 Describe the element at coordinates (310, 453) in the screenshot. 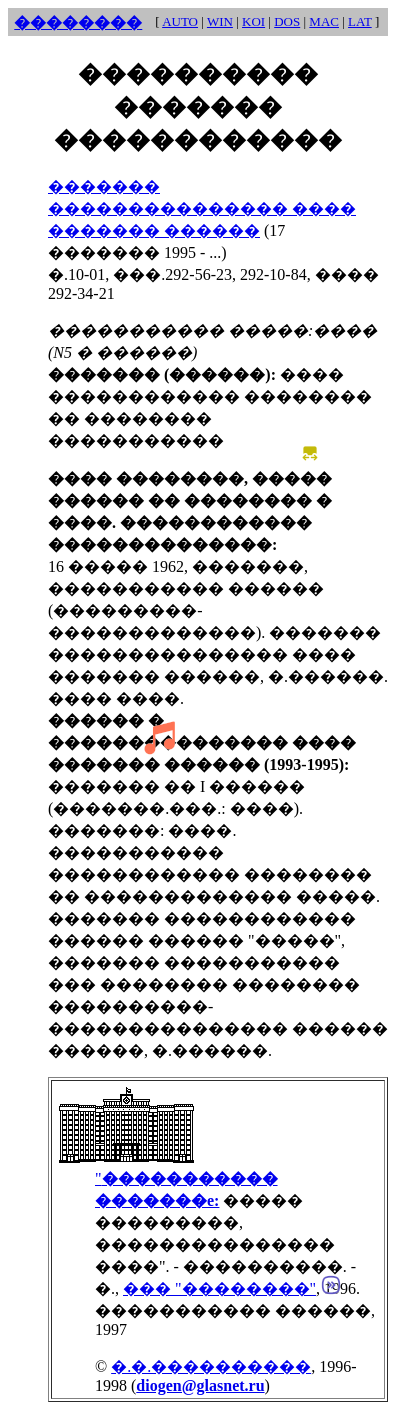

I see `auto-fit content to available width` at that location.